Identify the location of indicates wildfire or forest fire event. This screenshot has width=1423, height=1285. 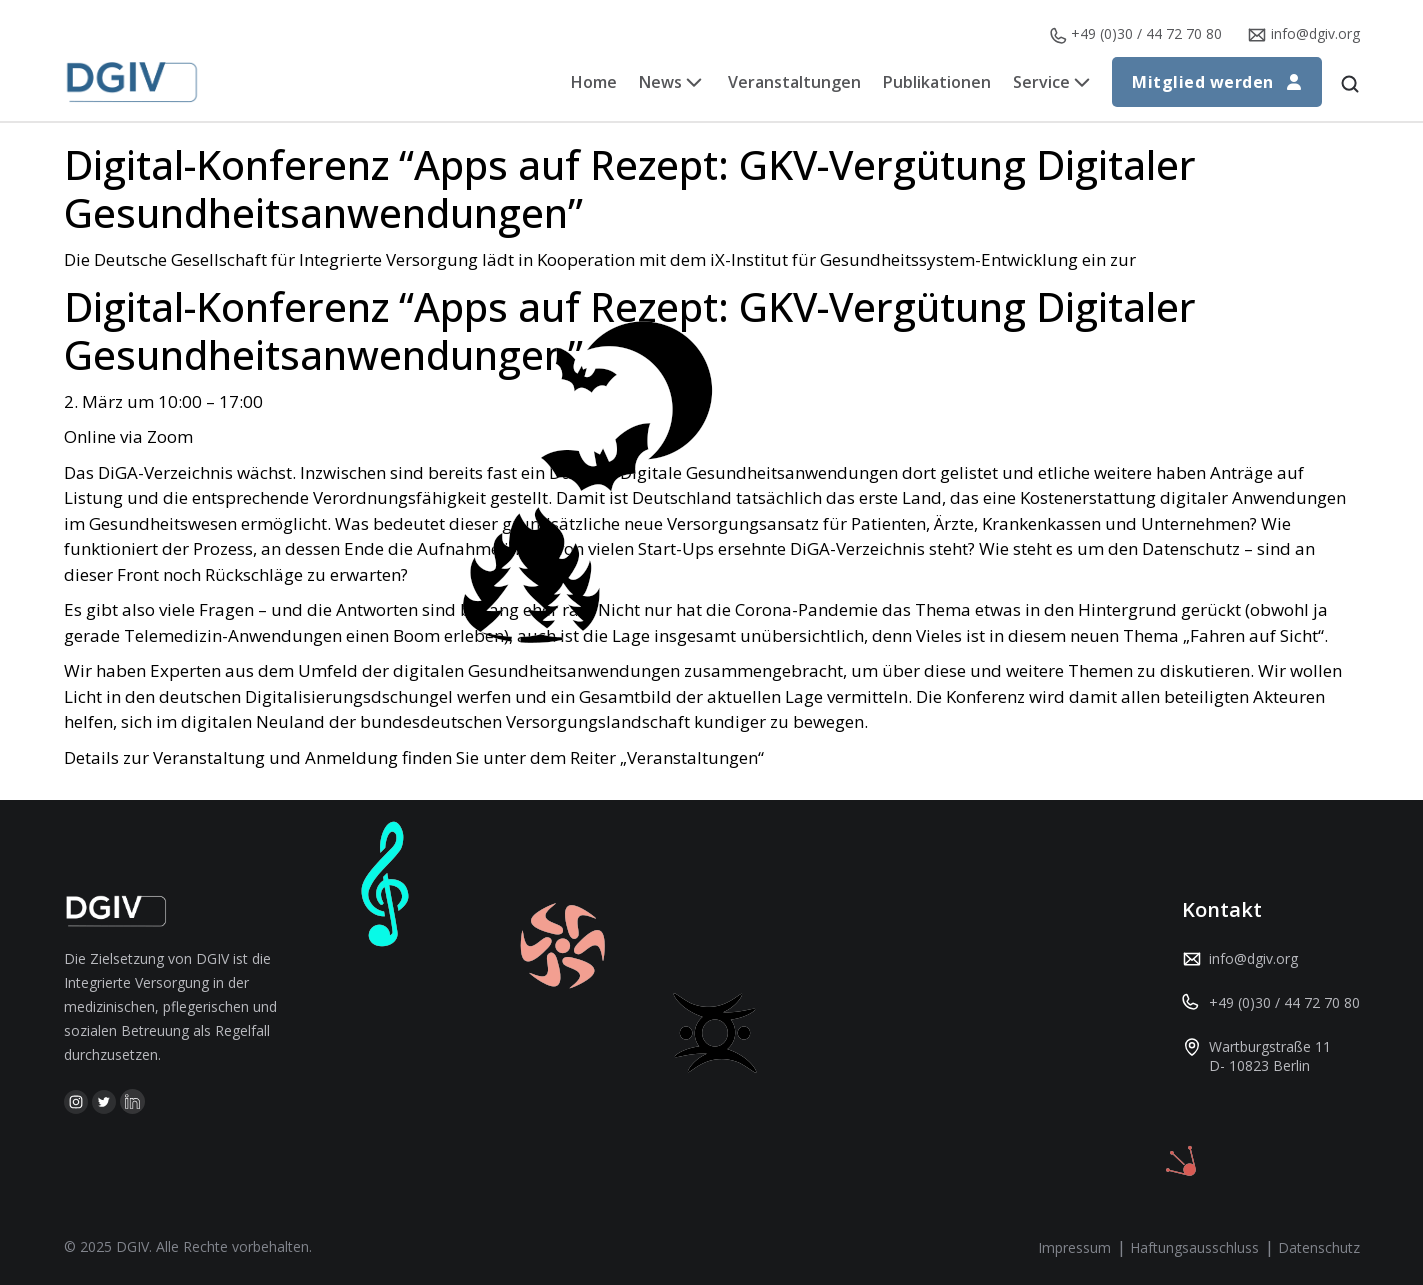
(531, 575).